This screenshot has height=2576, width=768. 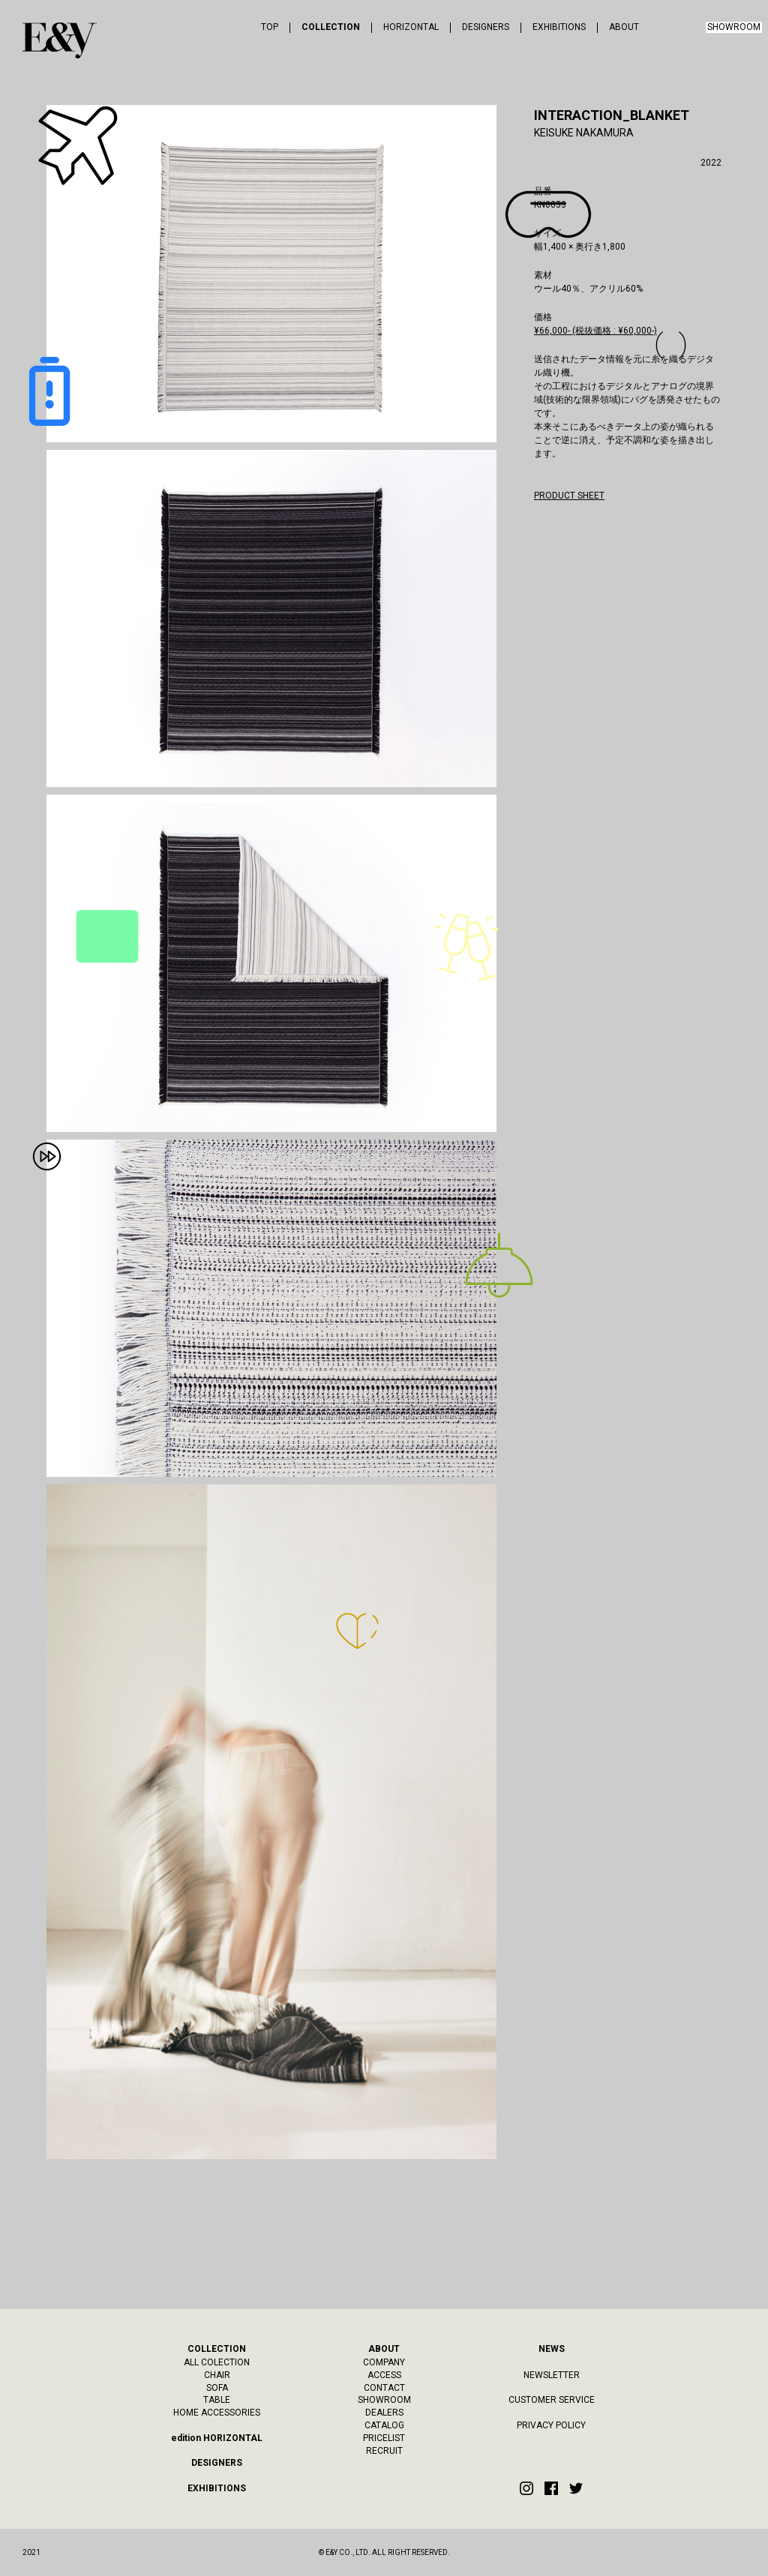 I want to click on toggle pendant light on/off, so click(x=499, y=1269).